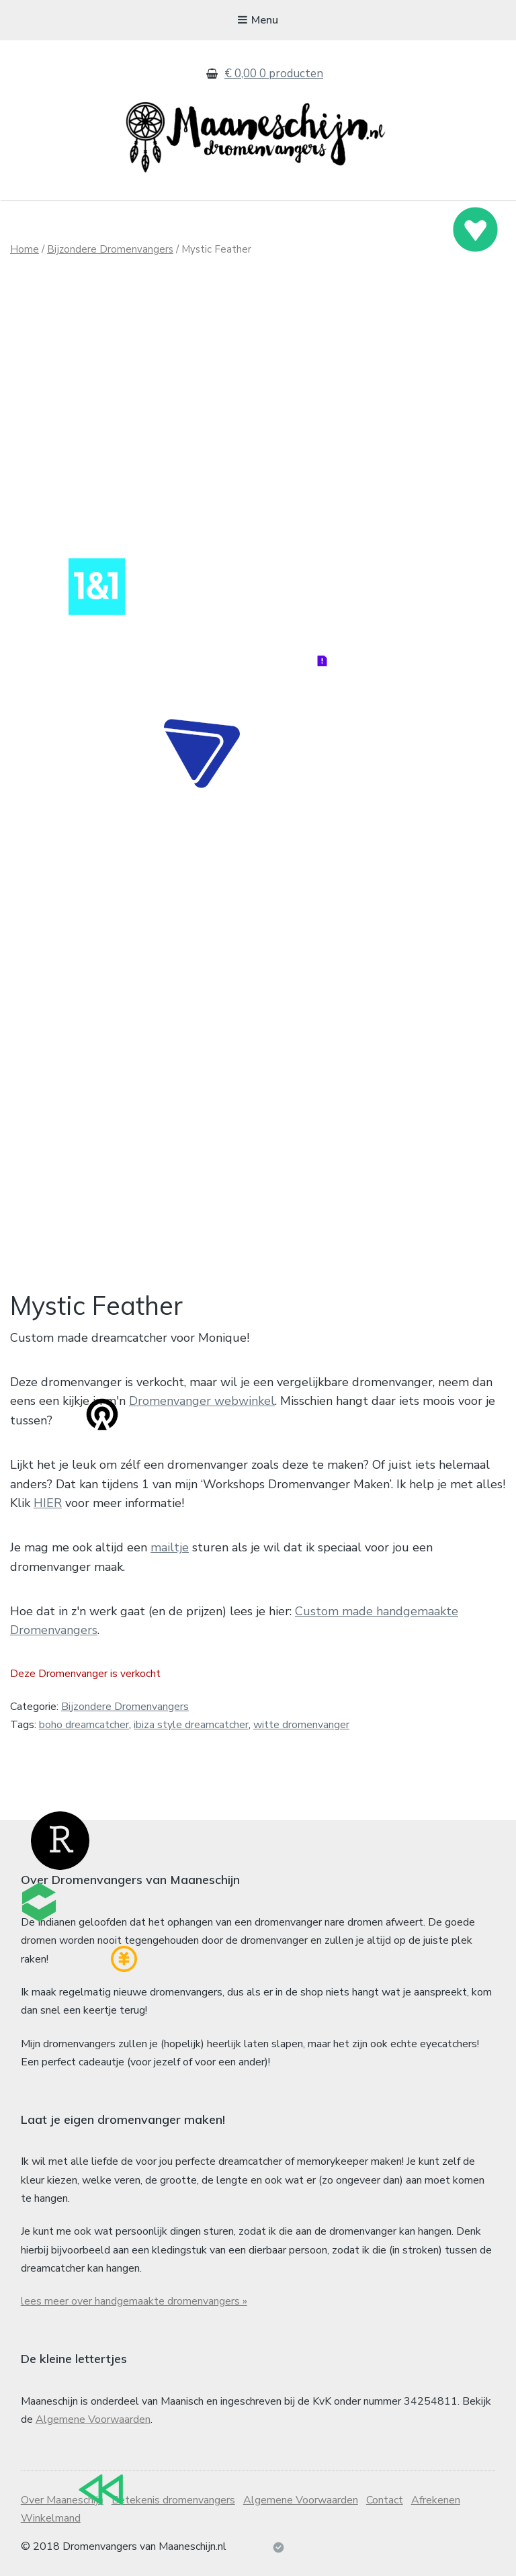  Describe the element at coordinates (278, 2547) in the screenshot. I see `indicates a completed or successful action` at that location.